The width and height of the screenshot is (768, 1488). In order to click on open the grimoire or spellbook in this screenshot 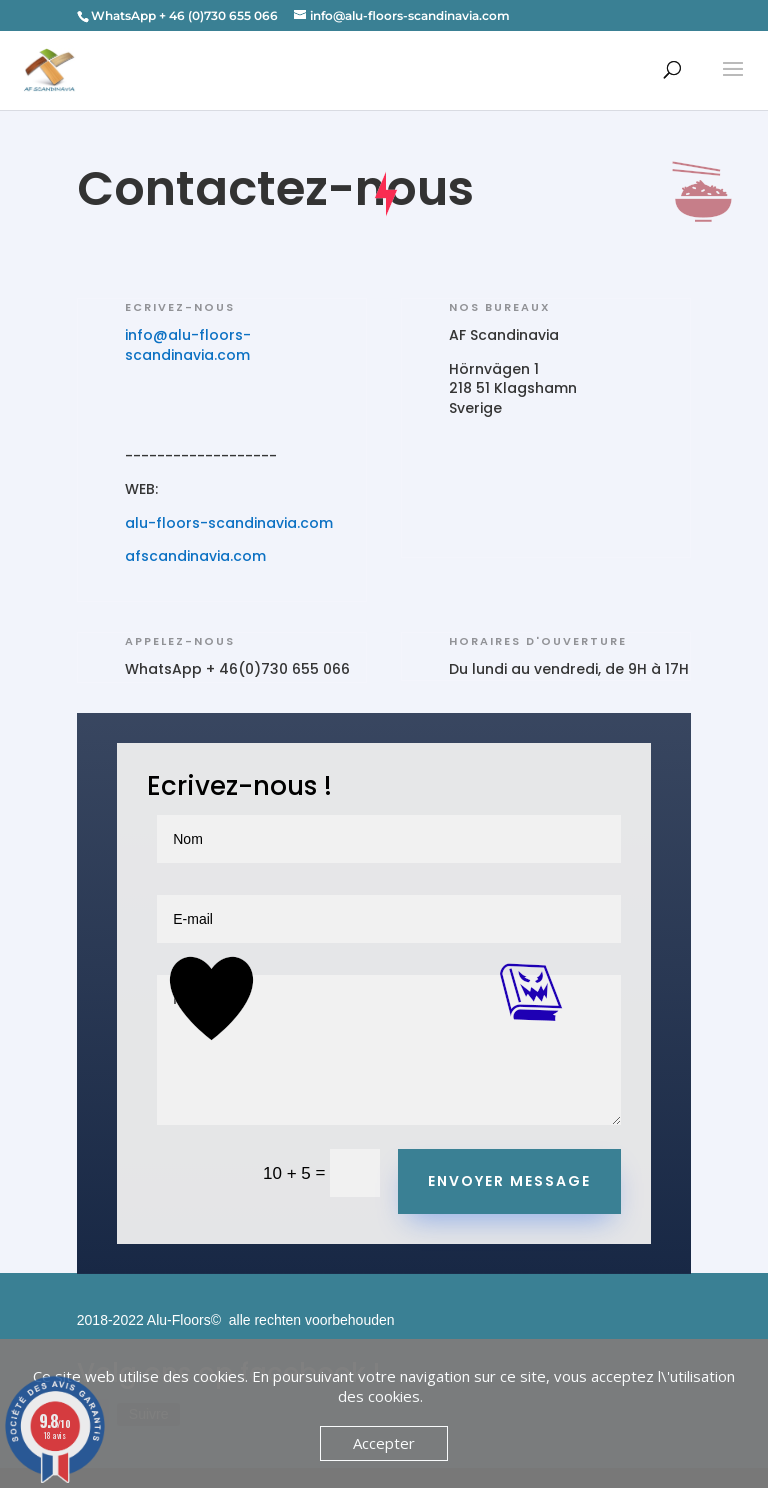, I will do `click(530, 993)`.